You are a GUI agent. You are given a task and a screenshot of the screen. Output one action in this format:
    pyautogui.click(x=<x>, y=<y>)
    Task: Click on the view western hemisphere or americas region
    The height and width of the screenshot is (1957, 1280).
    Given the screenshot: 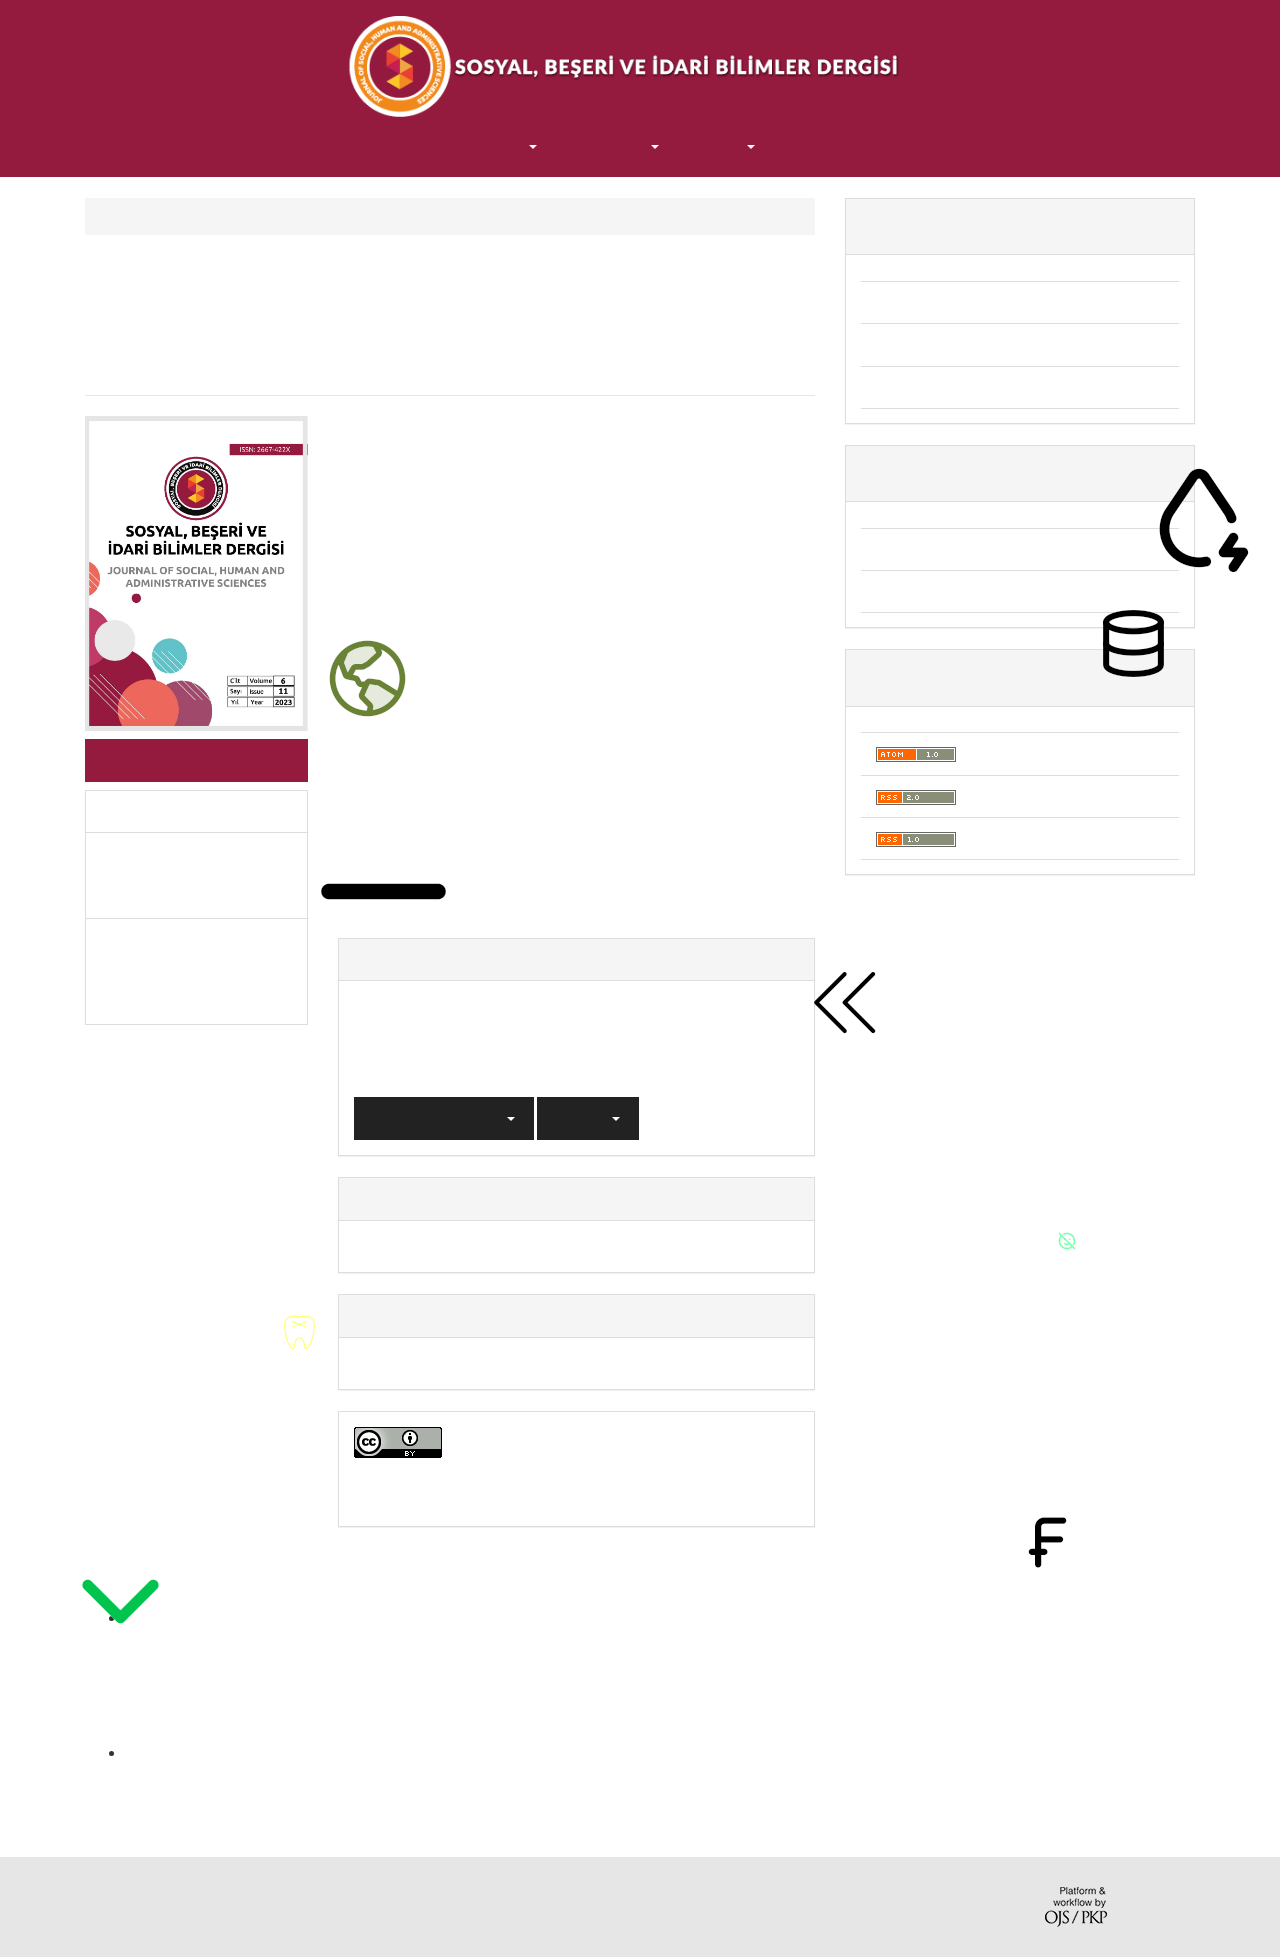 What is the action you would take?
    pyautogui.click(x=367, y=678)
    